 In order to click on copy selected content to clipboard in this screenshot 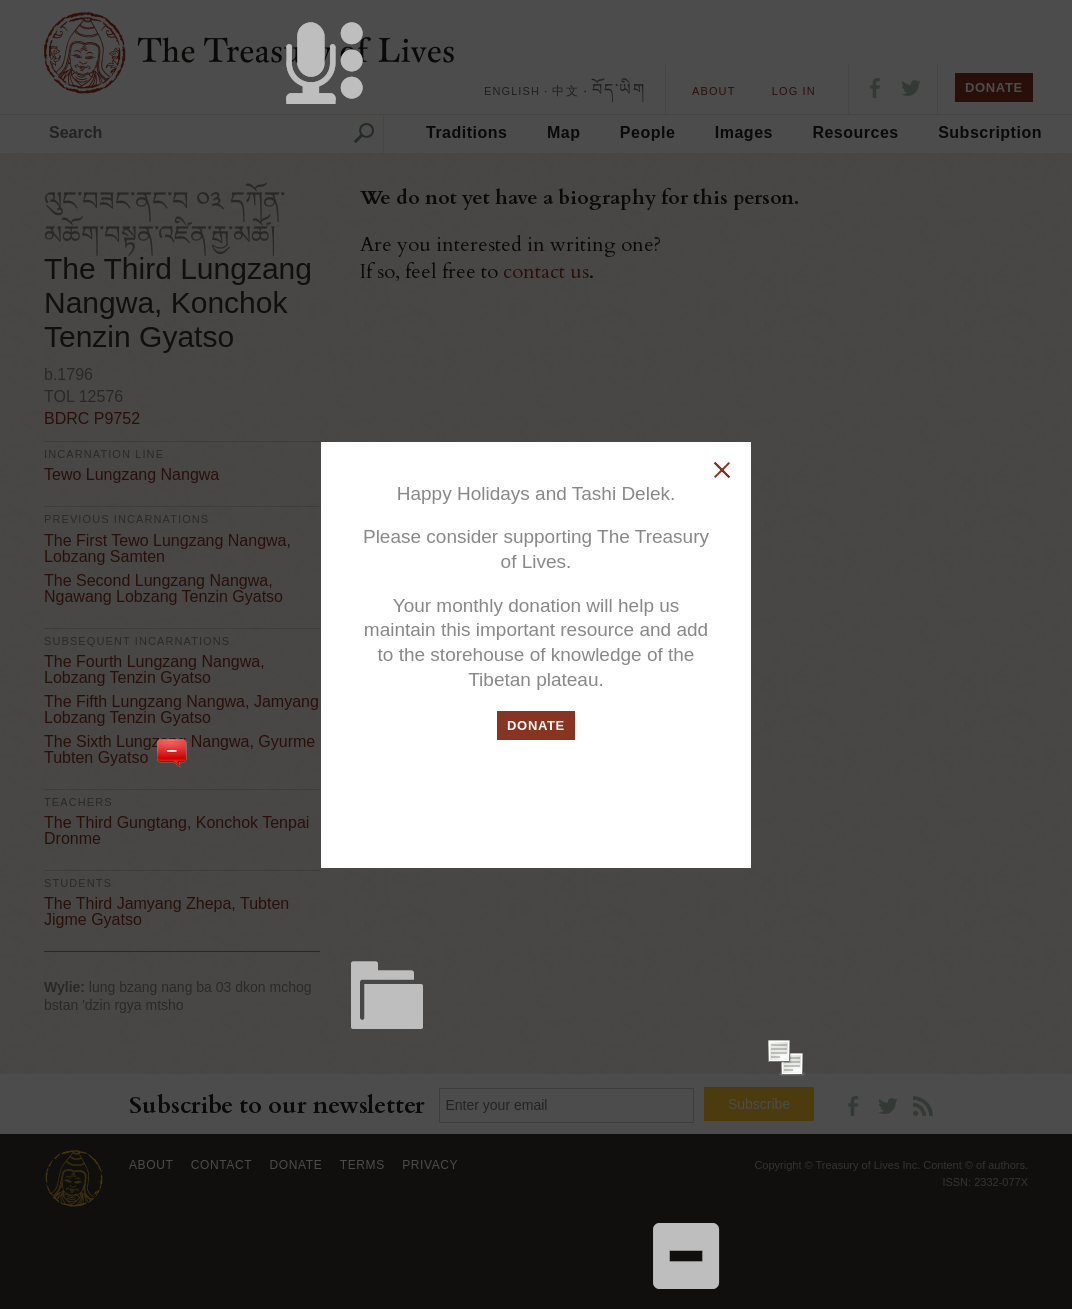, I will do `click(785, 1056)`.